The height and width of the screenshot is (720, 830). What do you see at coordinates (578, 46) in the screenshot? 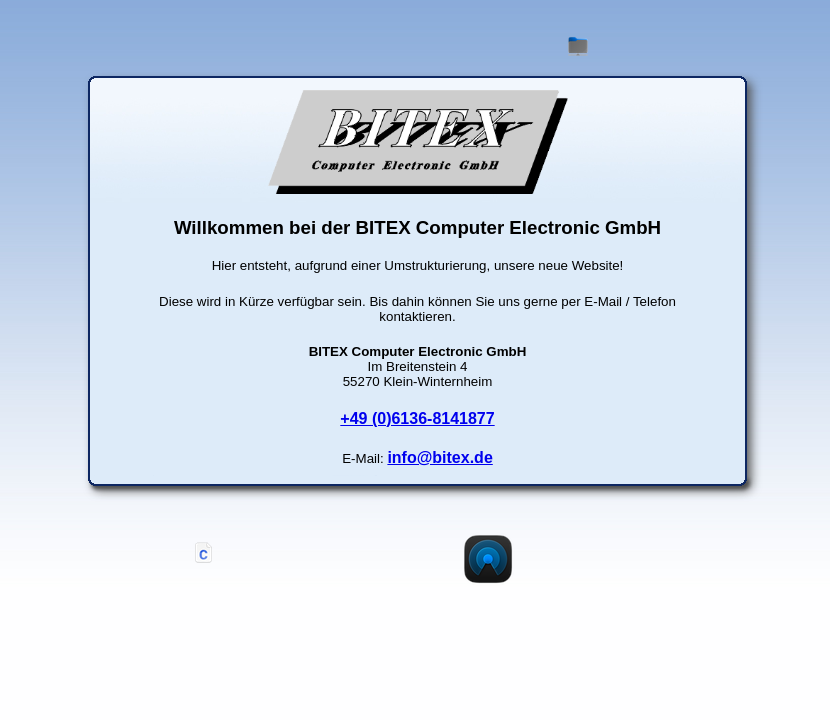
I see `access a remote or network folder` at bounding box center [578, 46].